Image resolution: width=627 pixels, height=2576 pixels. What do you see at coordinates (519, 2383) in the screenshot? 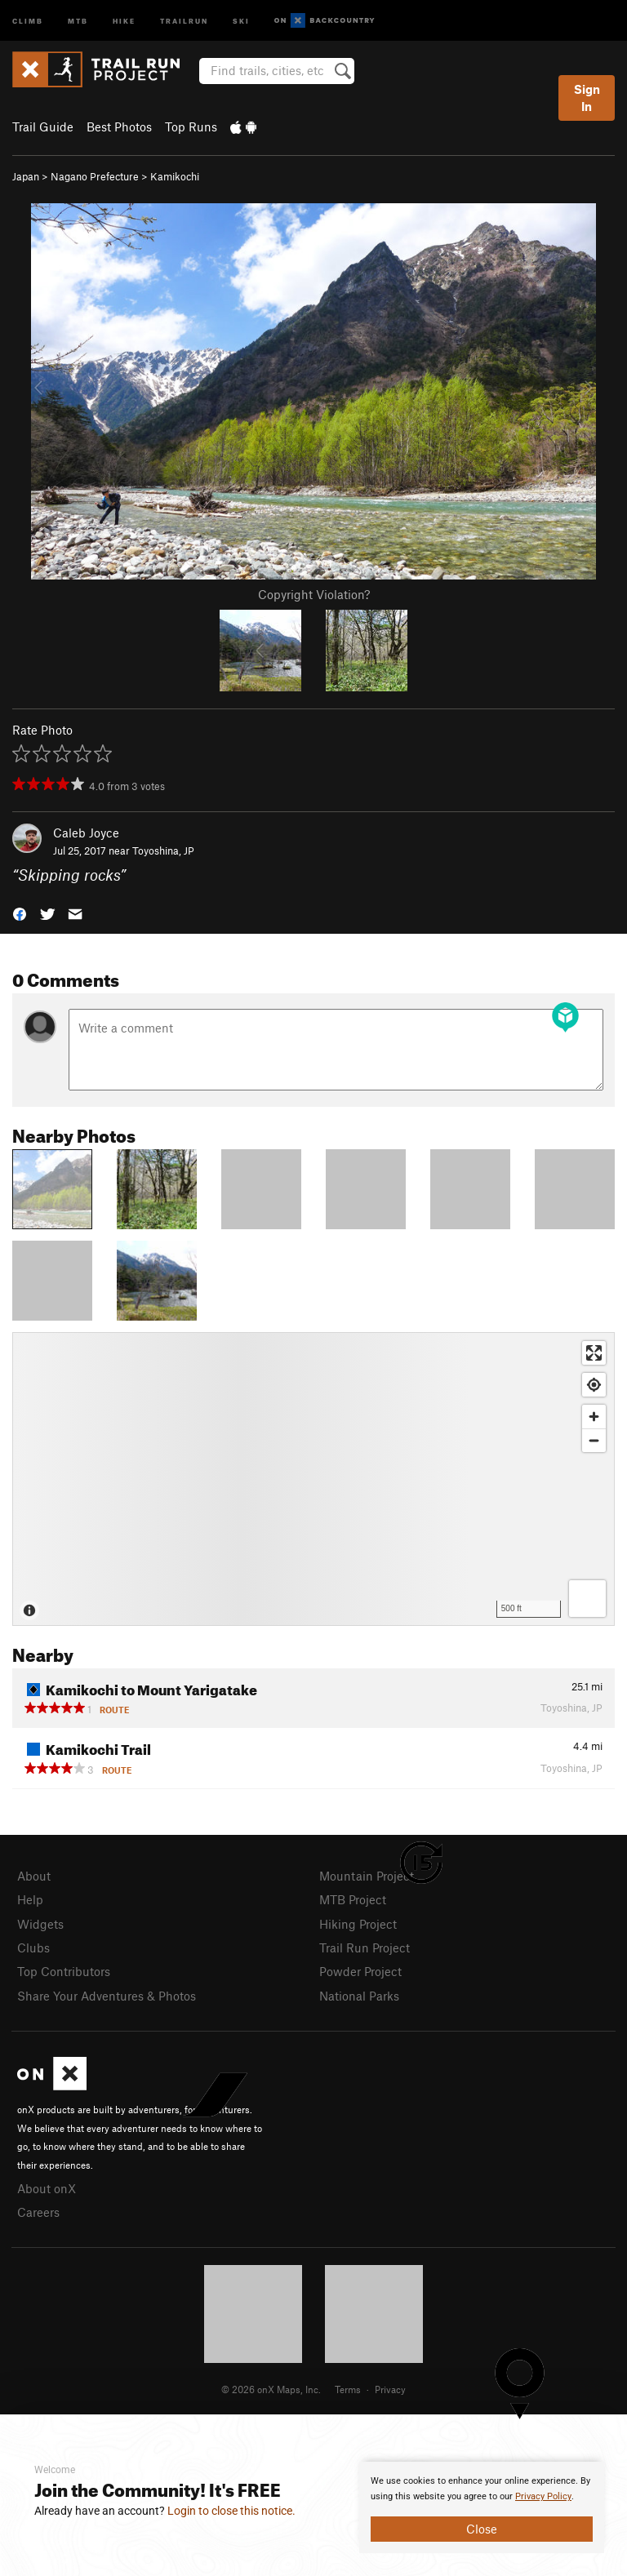
I see `open TomTom navigation app` at bounding box center [519, 2383].